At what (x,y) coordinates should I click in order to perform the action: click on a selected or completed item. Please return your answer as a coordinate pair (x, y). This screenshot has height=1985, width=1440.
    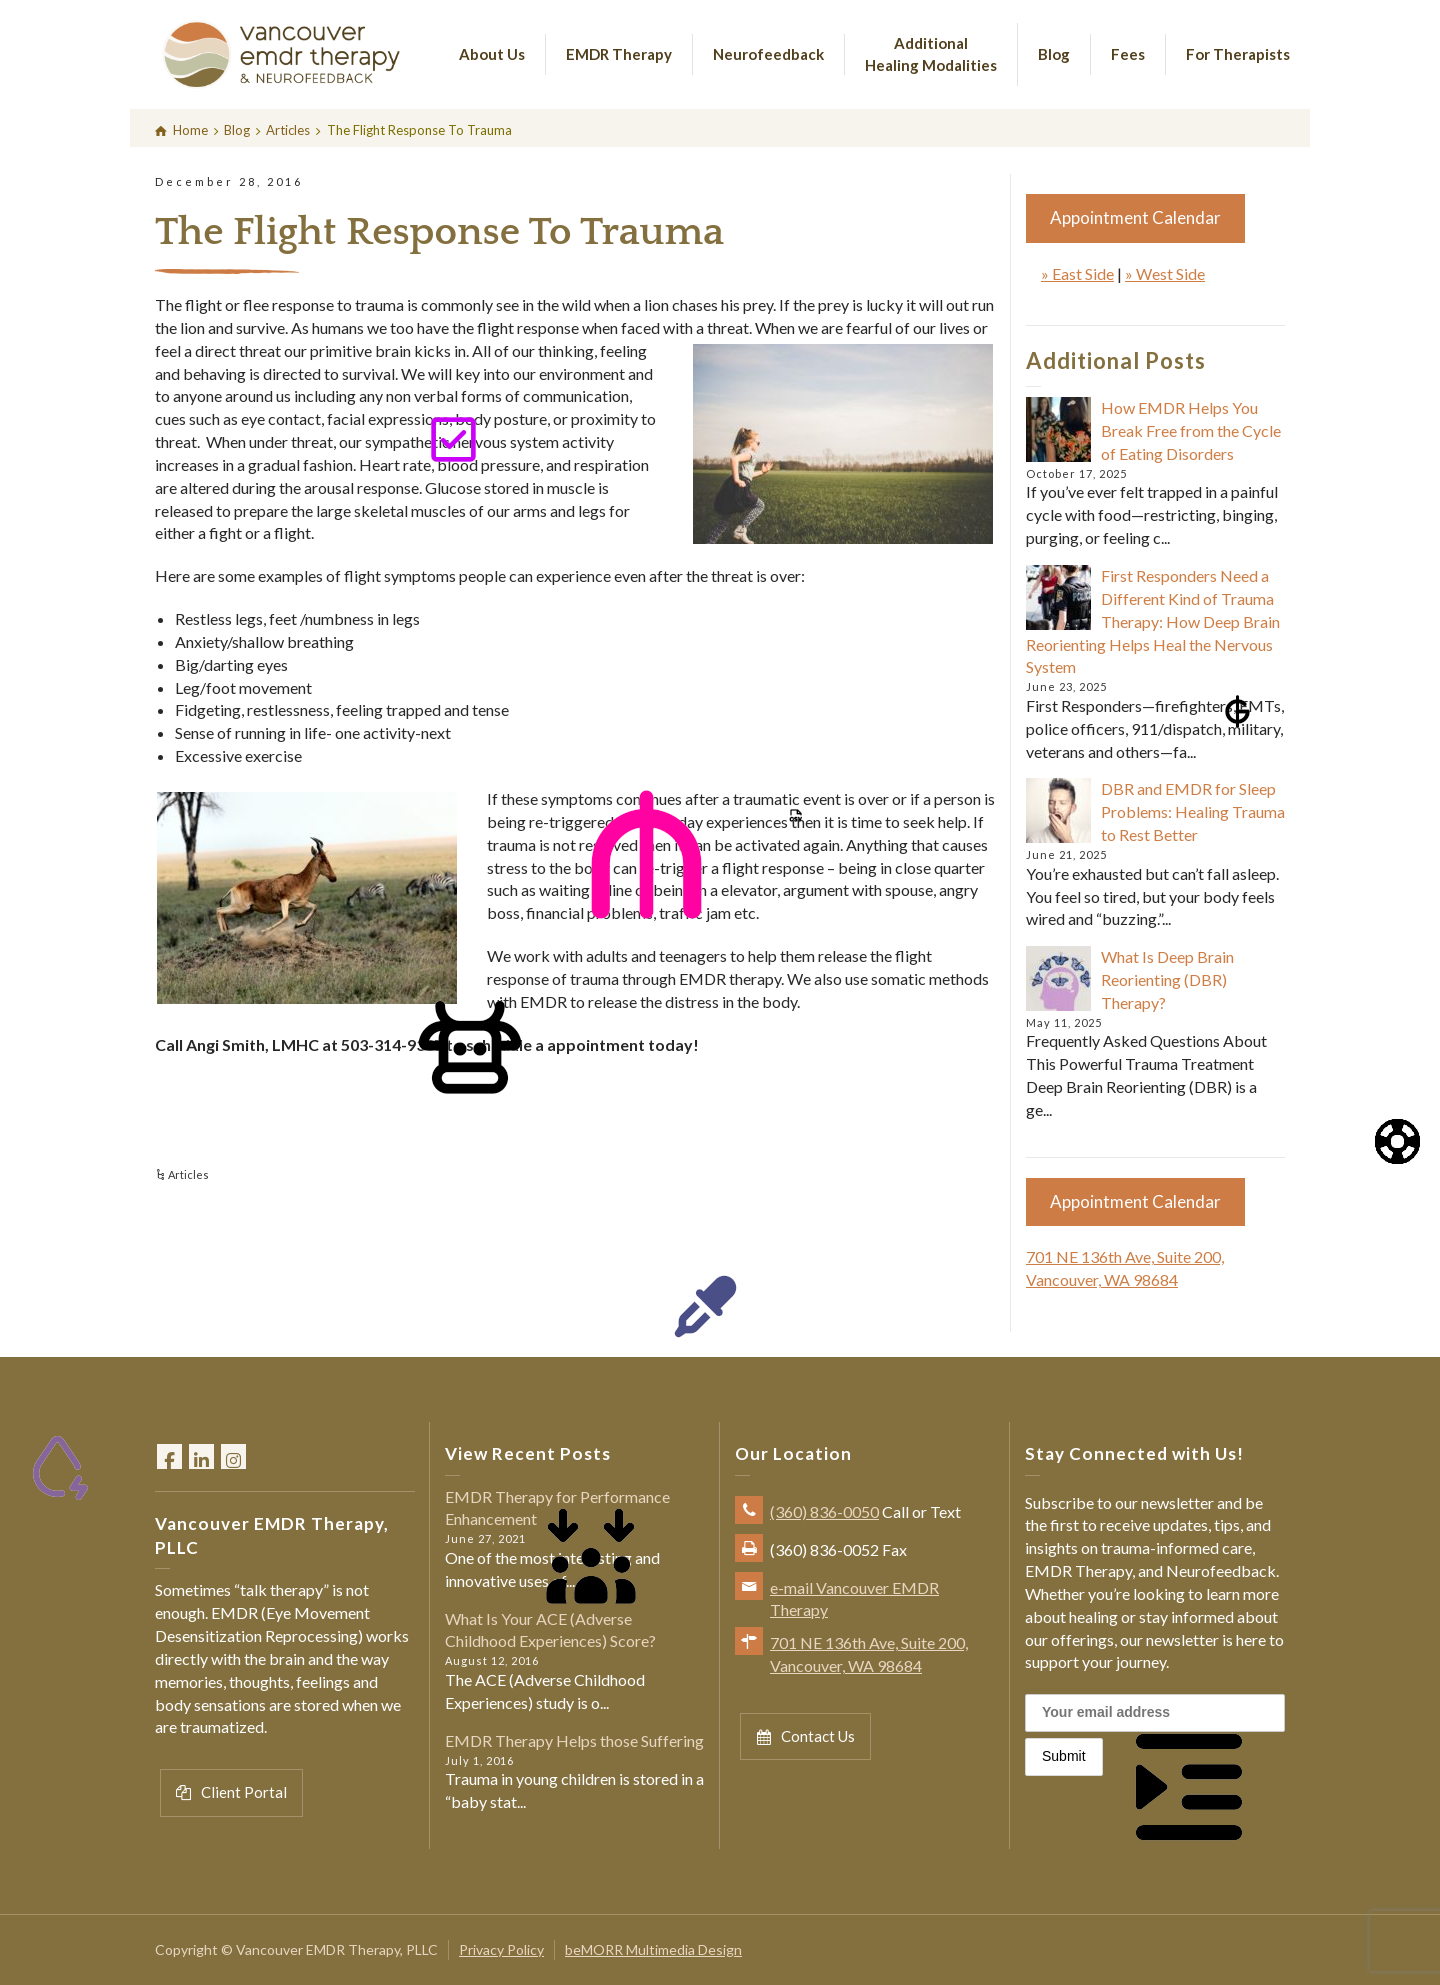
    Looking at the image, I should click on (453, 439).